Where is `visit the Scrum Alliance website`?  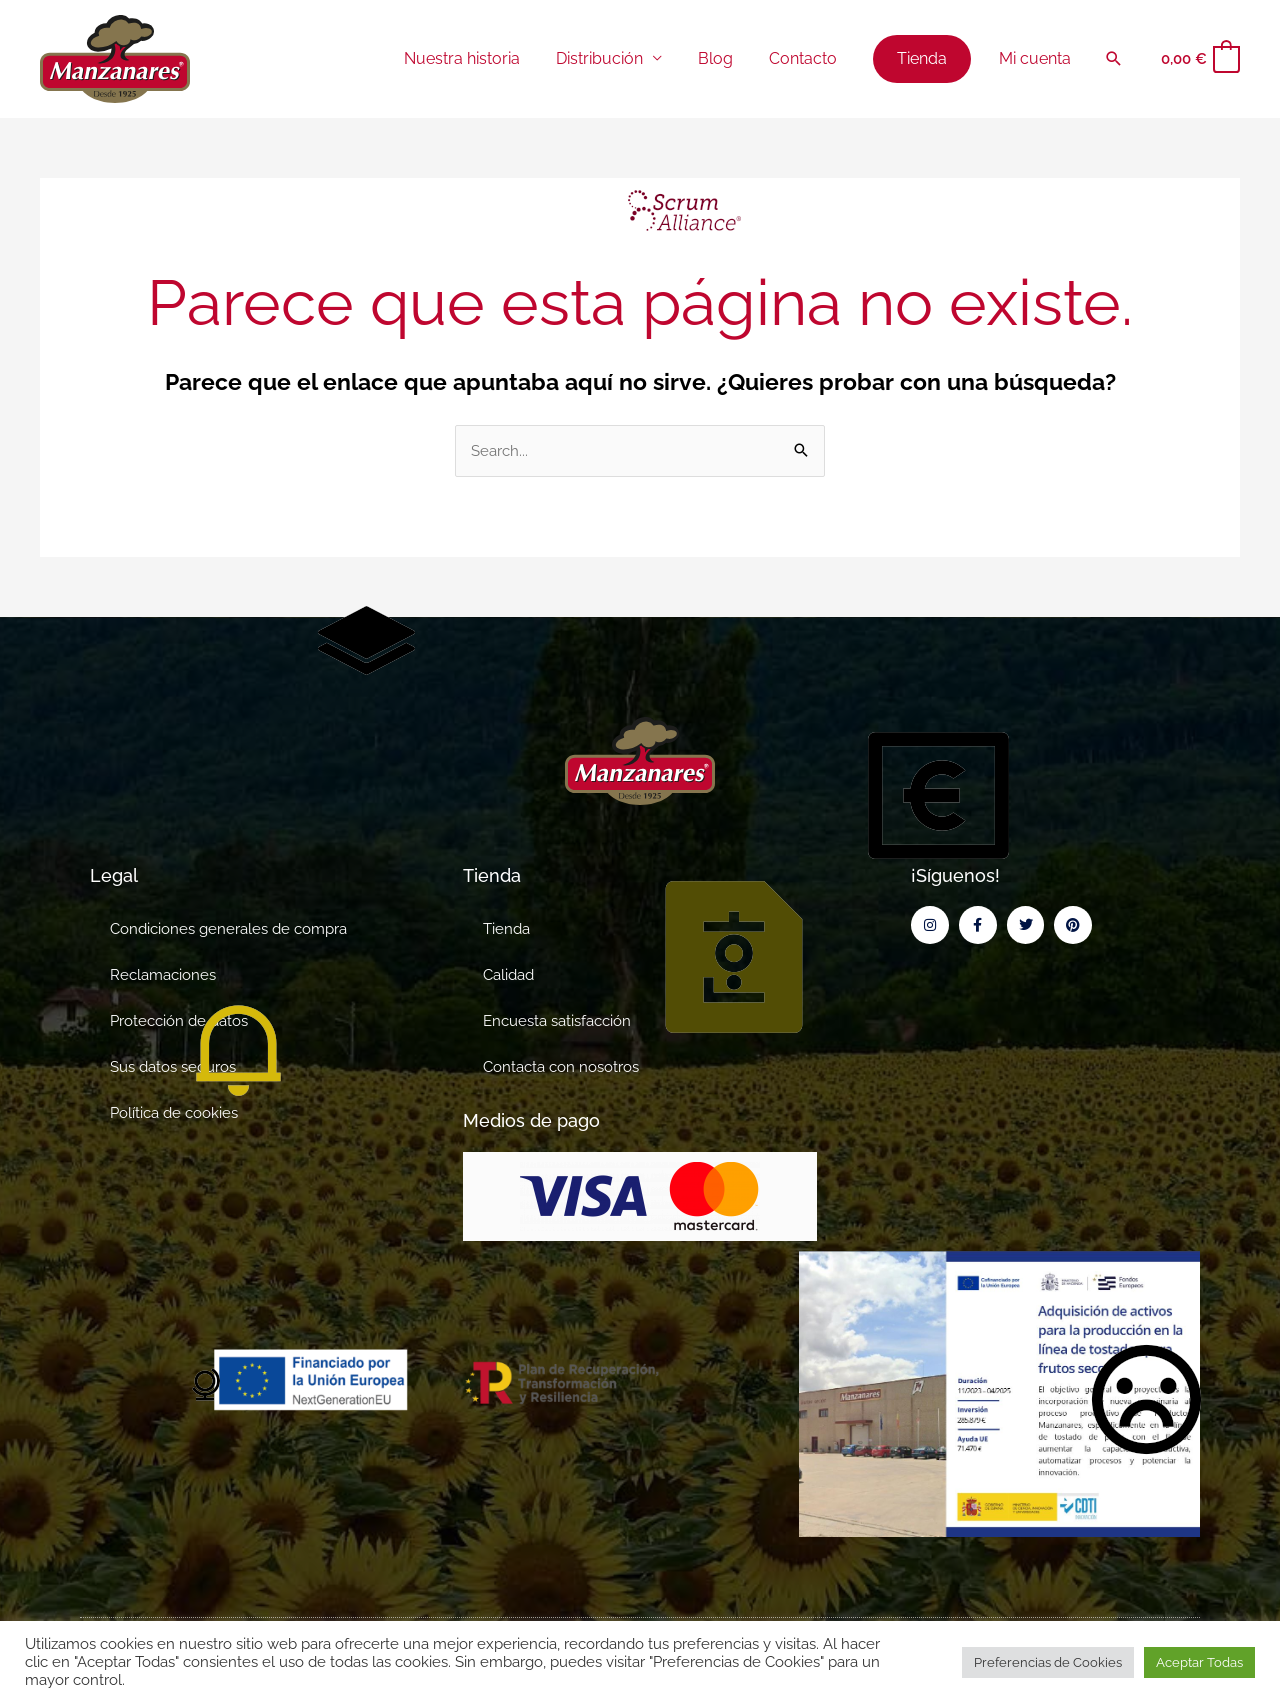
visit the Scrum Alliance website is located at coordinates (684, 210).